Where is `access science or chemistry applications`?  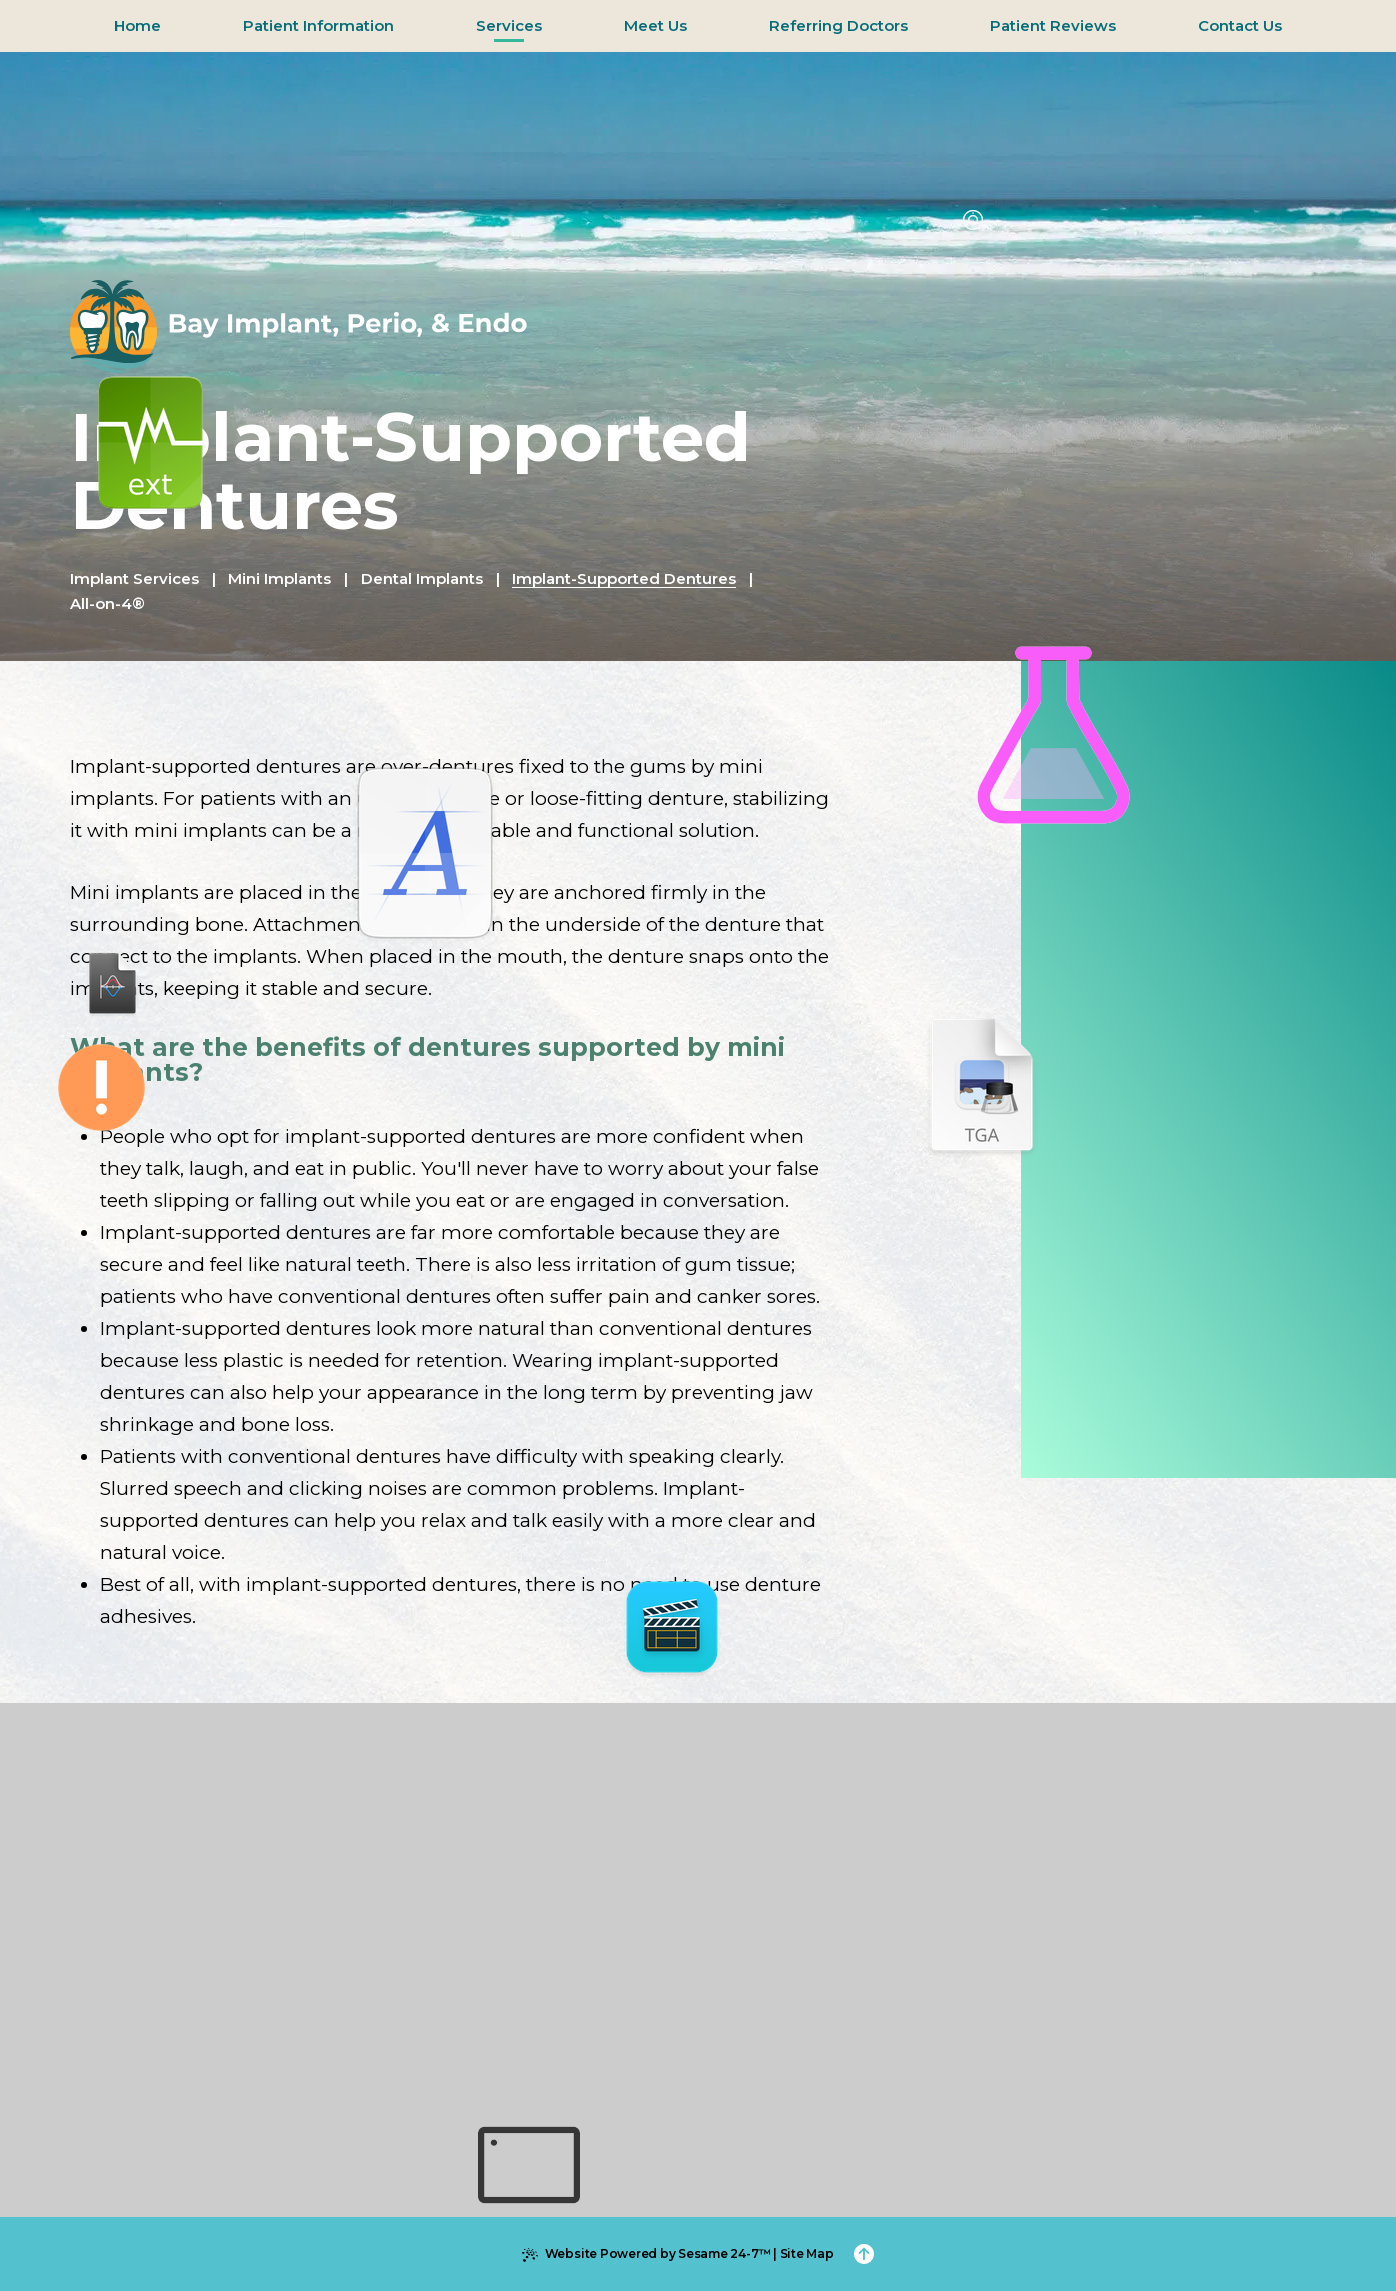
access science or chemistry applications is located at coordinates (1053, 735).